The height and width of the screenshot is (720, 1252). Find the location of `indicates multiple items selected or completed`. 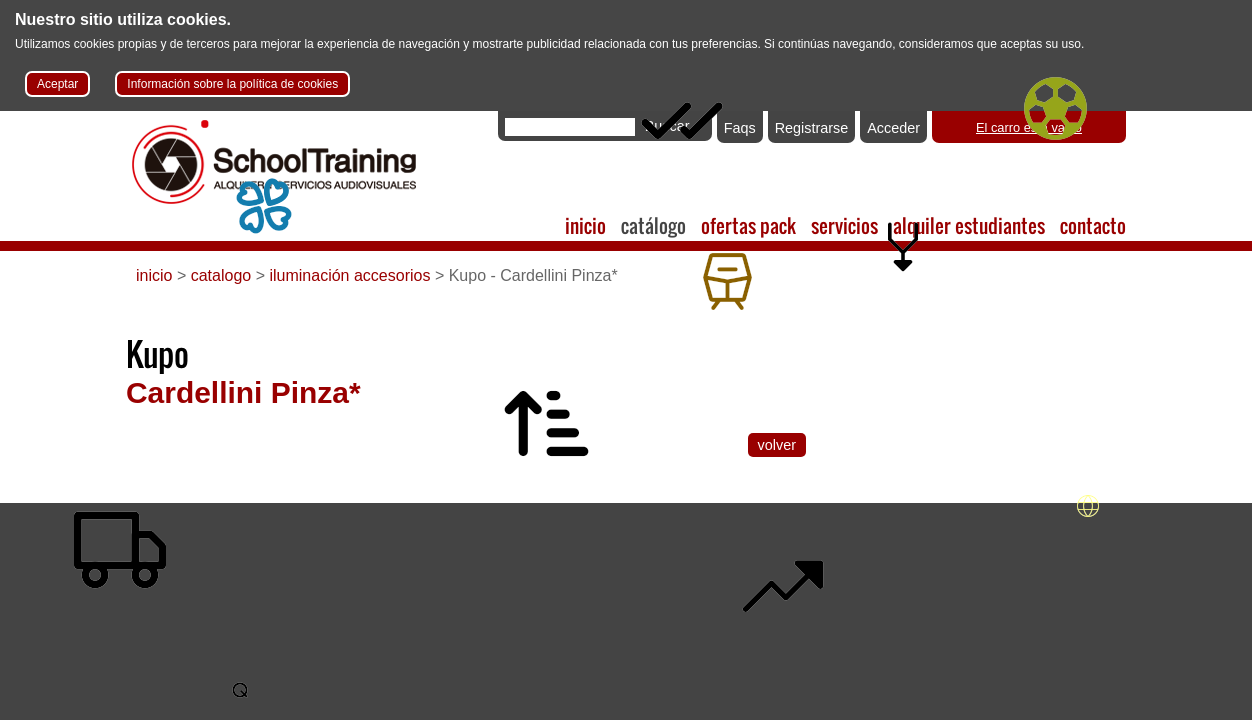

indicates multiple items selected or completed is located at coordinates (682, 122).